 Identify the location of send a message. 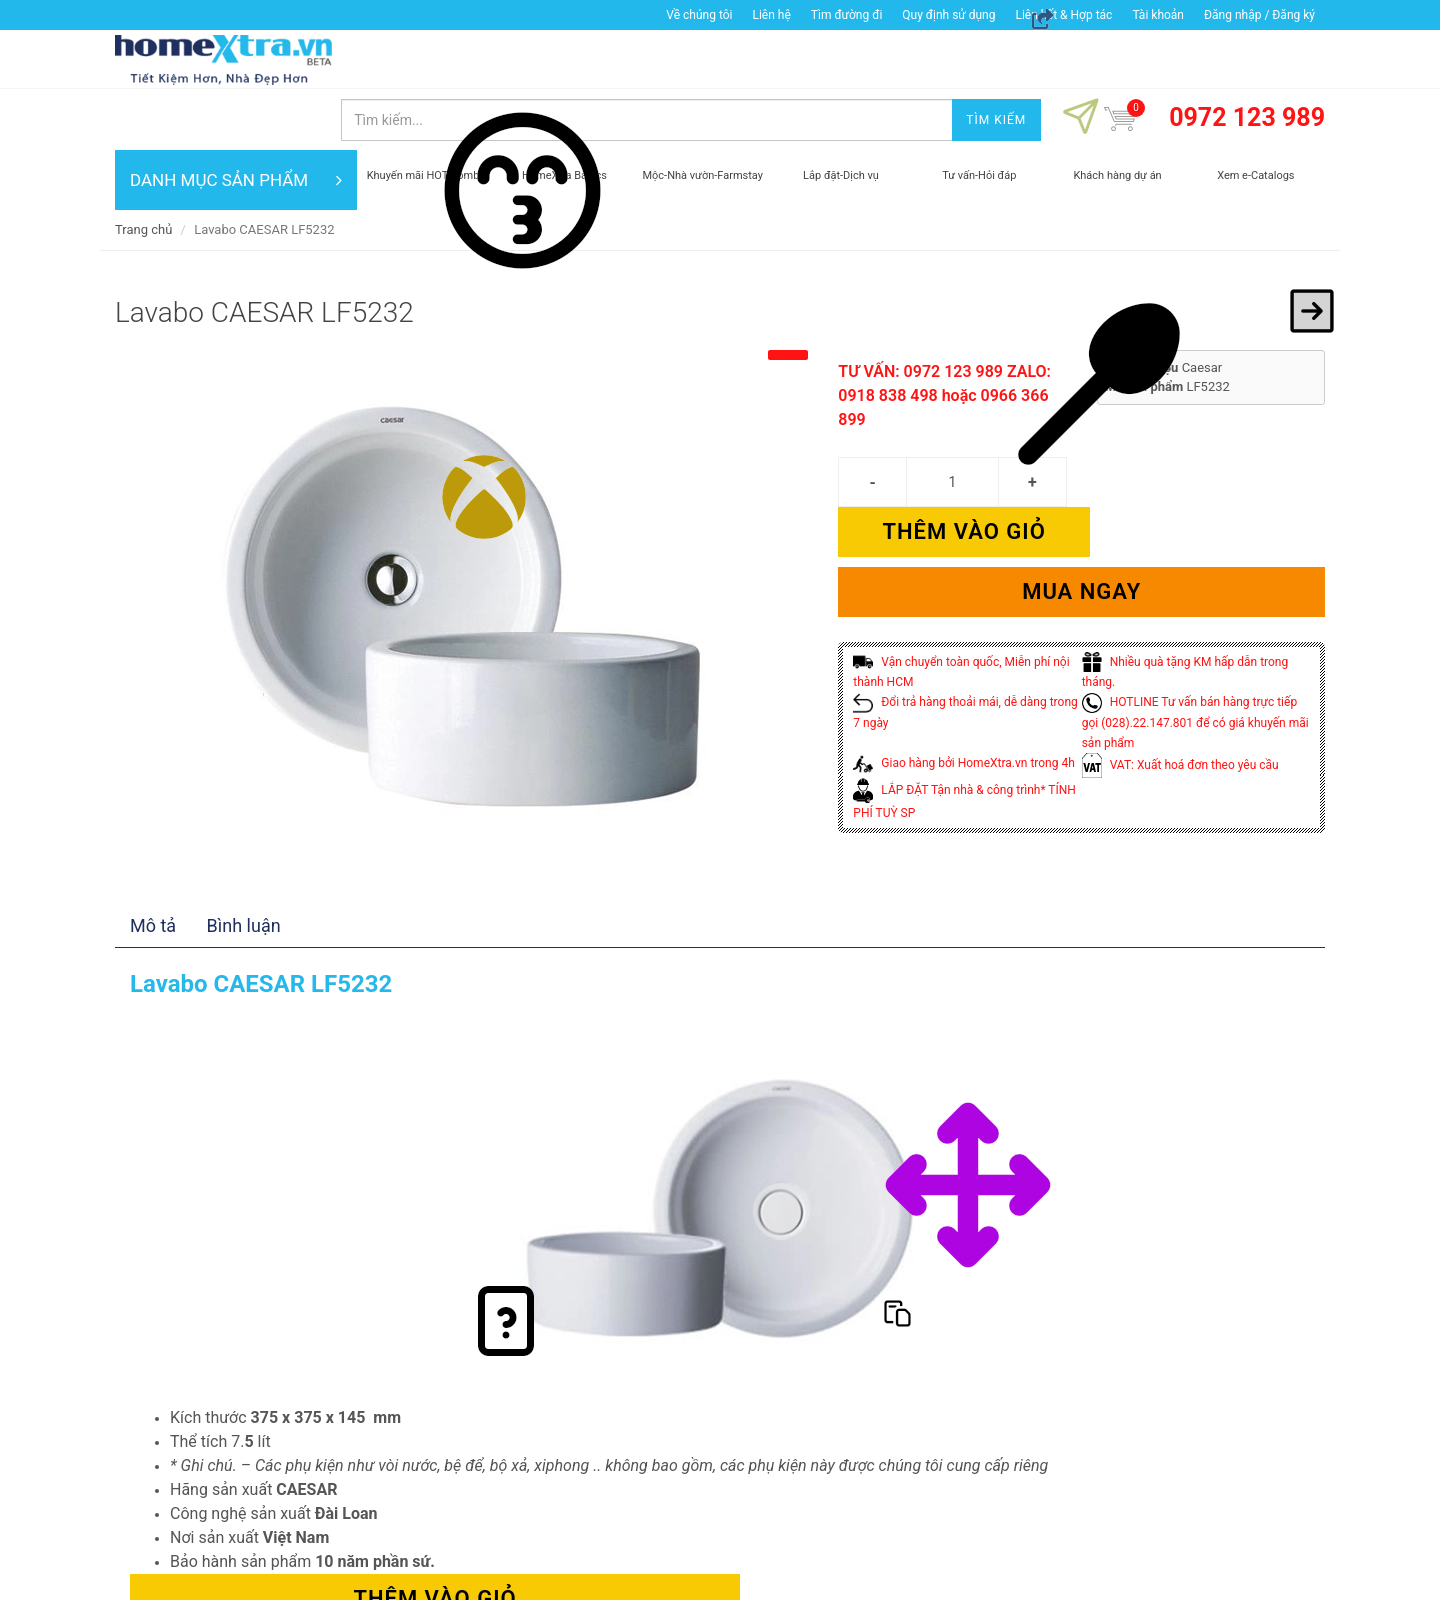
(1080, 116).